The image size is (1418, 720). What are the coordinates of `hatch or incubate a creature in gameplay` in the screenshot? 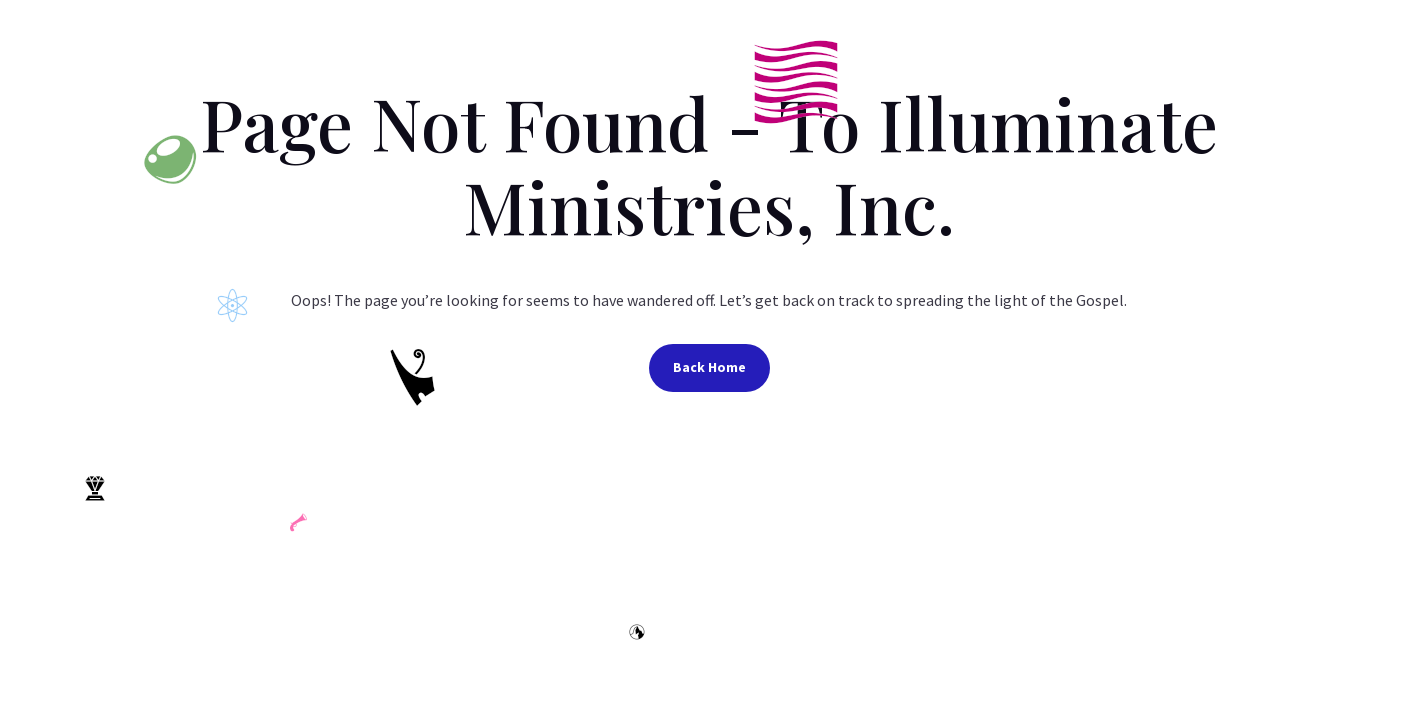 It's located at (170, 160).